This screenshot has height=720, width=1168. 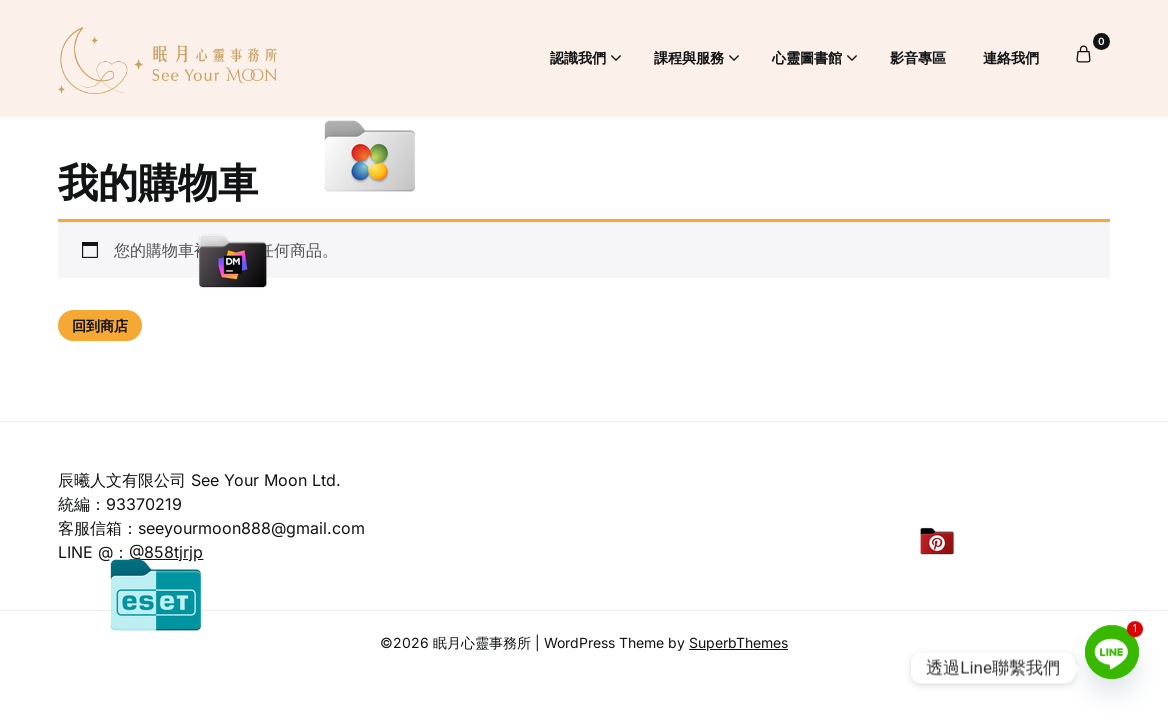 What do you see at coordinates (369, 158) in the screenshot?
I see `open the Eleven Forum community folder` at bounding box center [369, 158].